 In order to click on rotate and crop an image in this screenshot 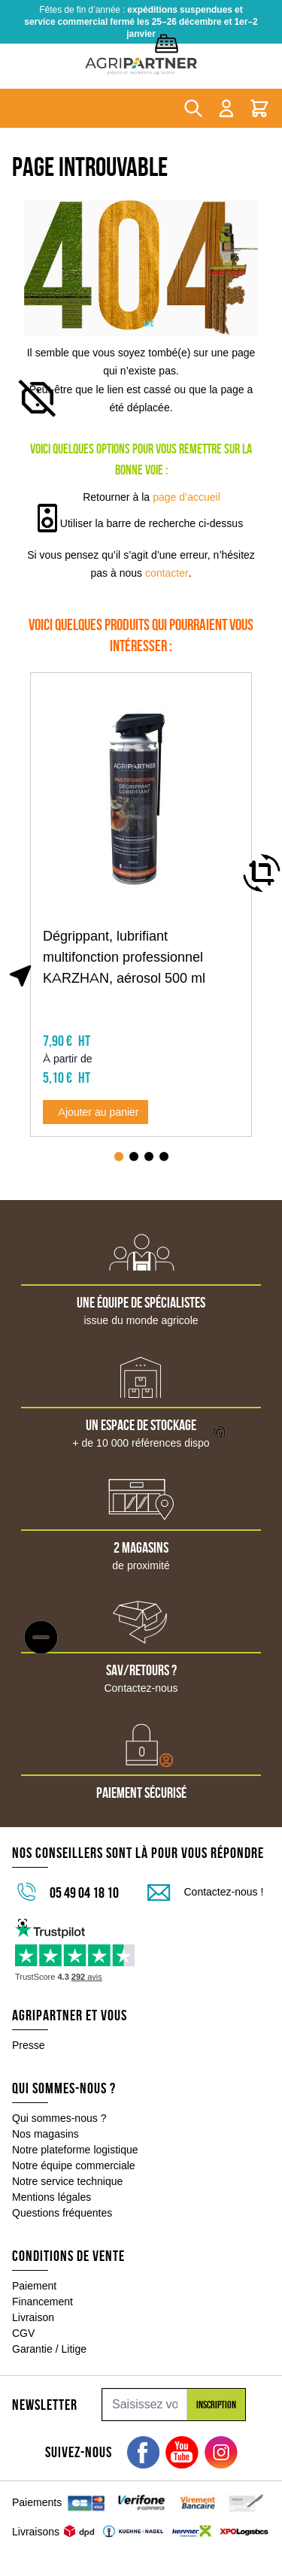, I will do `click(262, 873)`.